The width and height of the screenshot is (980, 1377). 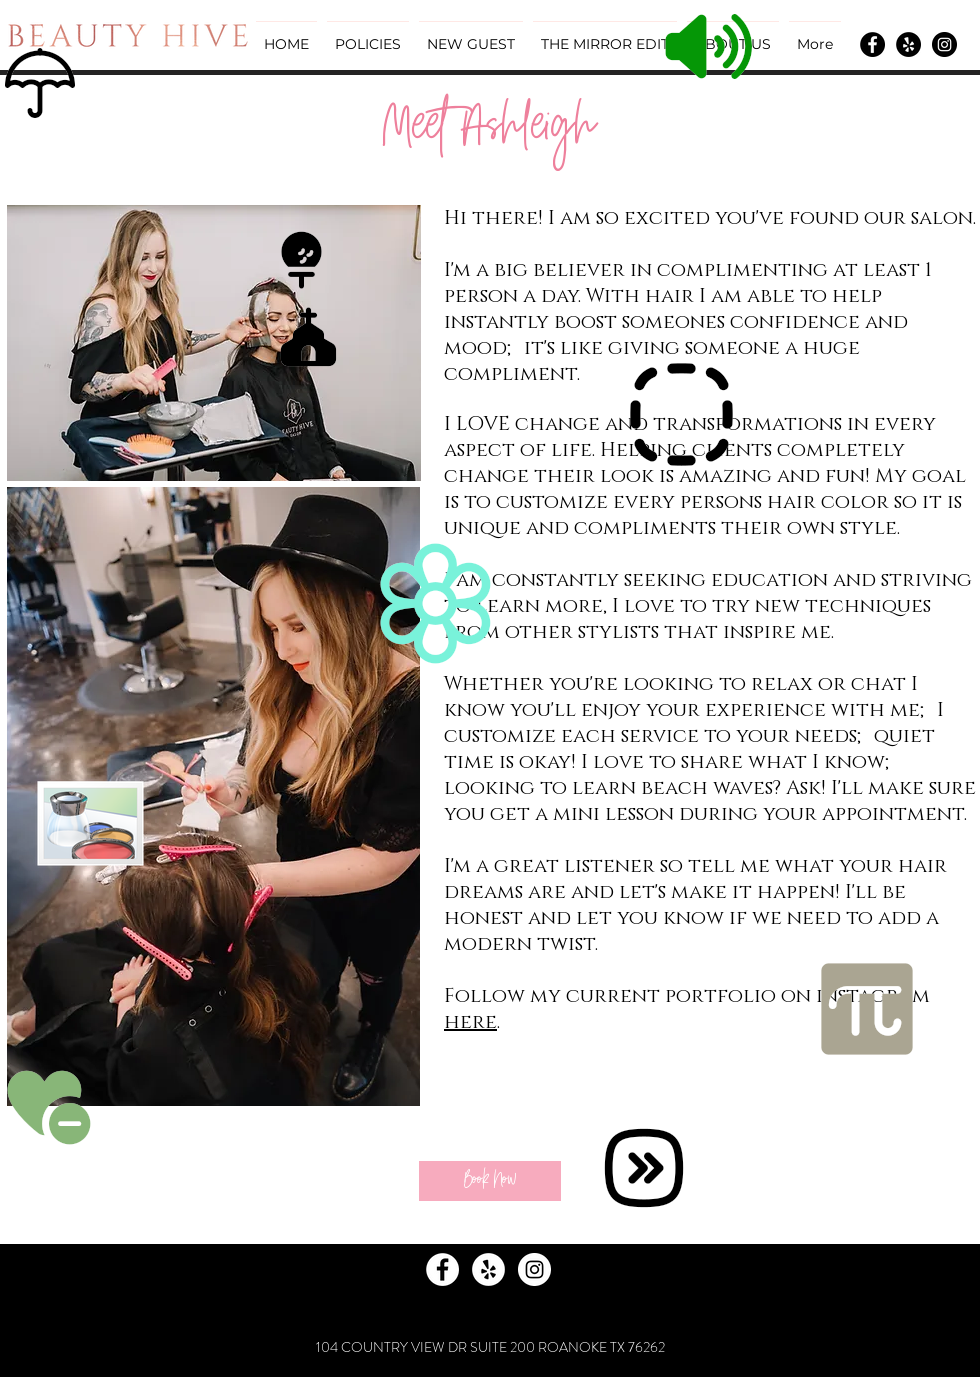 What do you see at coordinates (644, 1168) in the screenshot?
I see `skip forward or advance to next item` at bounding box center [644, 1168].